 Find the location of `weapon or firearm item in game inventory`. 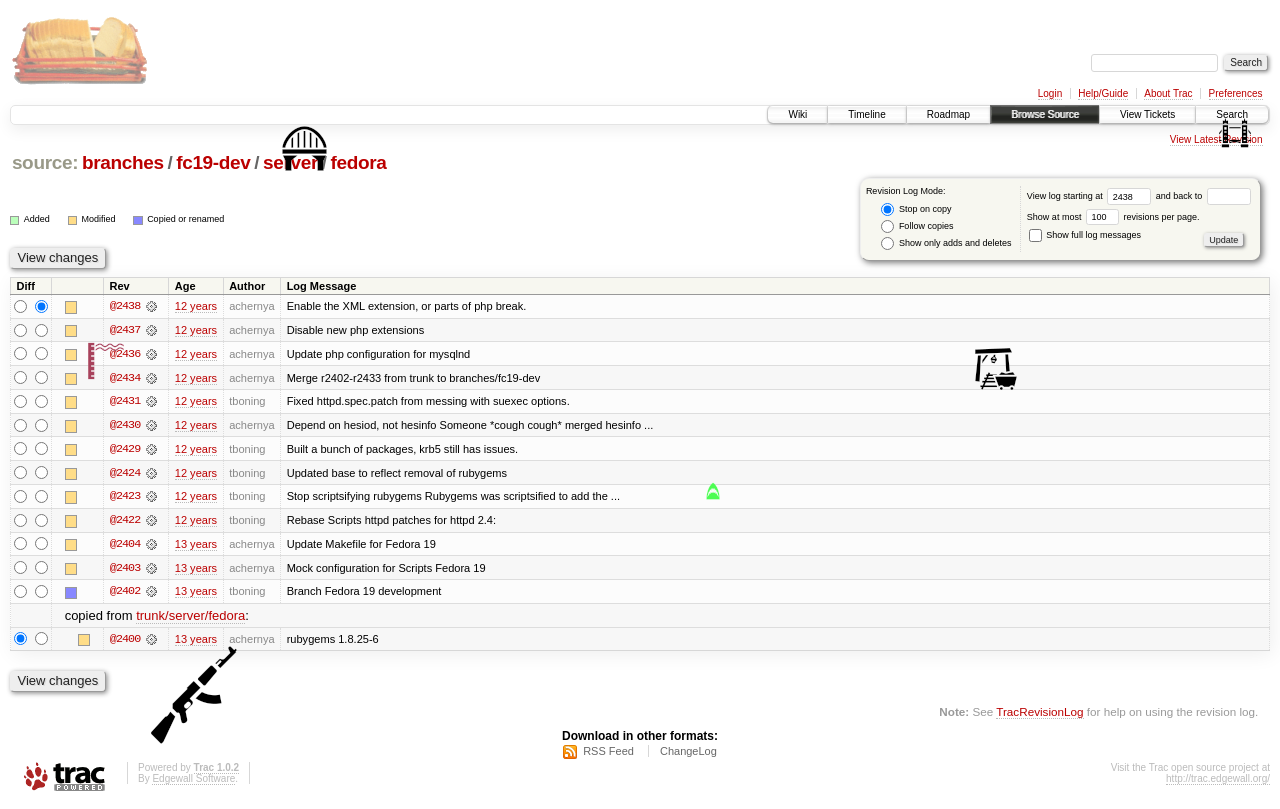

weapon or firearm item in game inventory is located at coordinates (194, 695).